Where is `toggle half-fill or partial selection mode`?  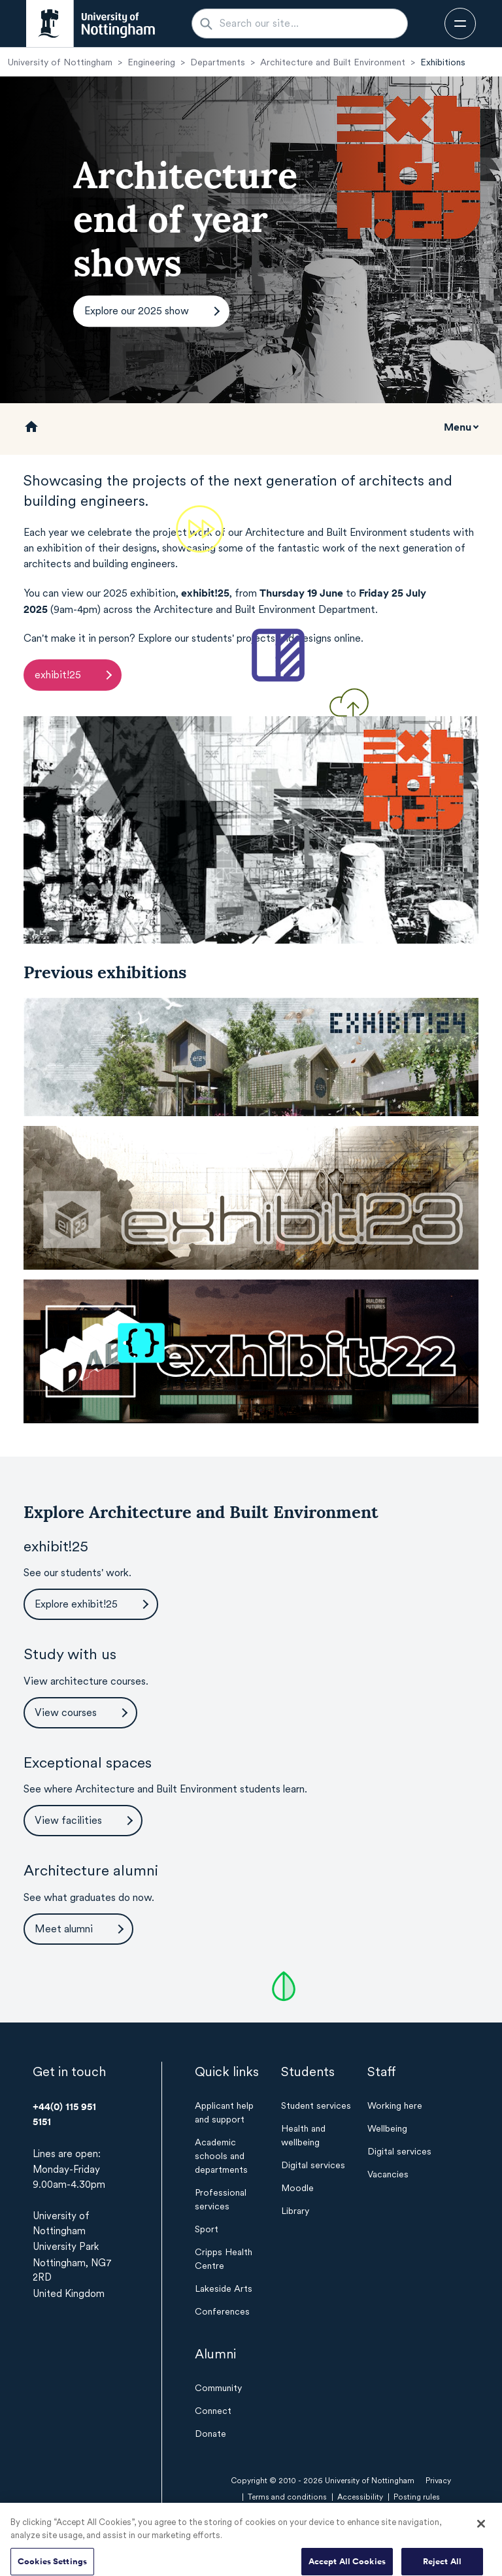 toggle half-fill or partial selection mode is located at coordinates (278, 655).